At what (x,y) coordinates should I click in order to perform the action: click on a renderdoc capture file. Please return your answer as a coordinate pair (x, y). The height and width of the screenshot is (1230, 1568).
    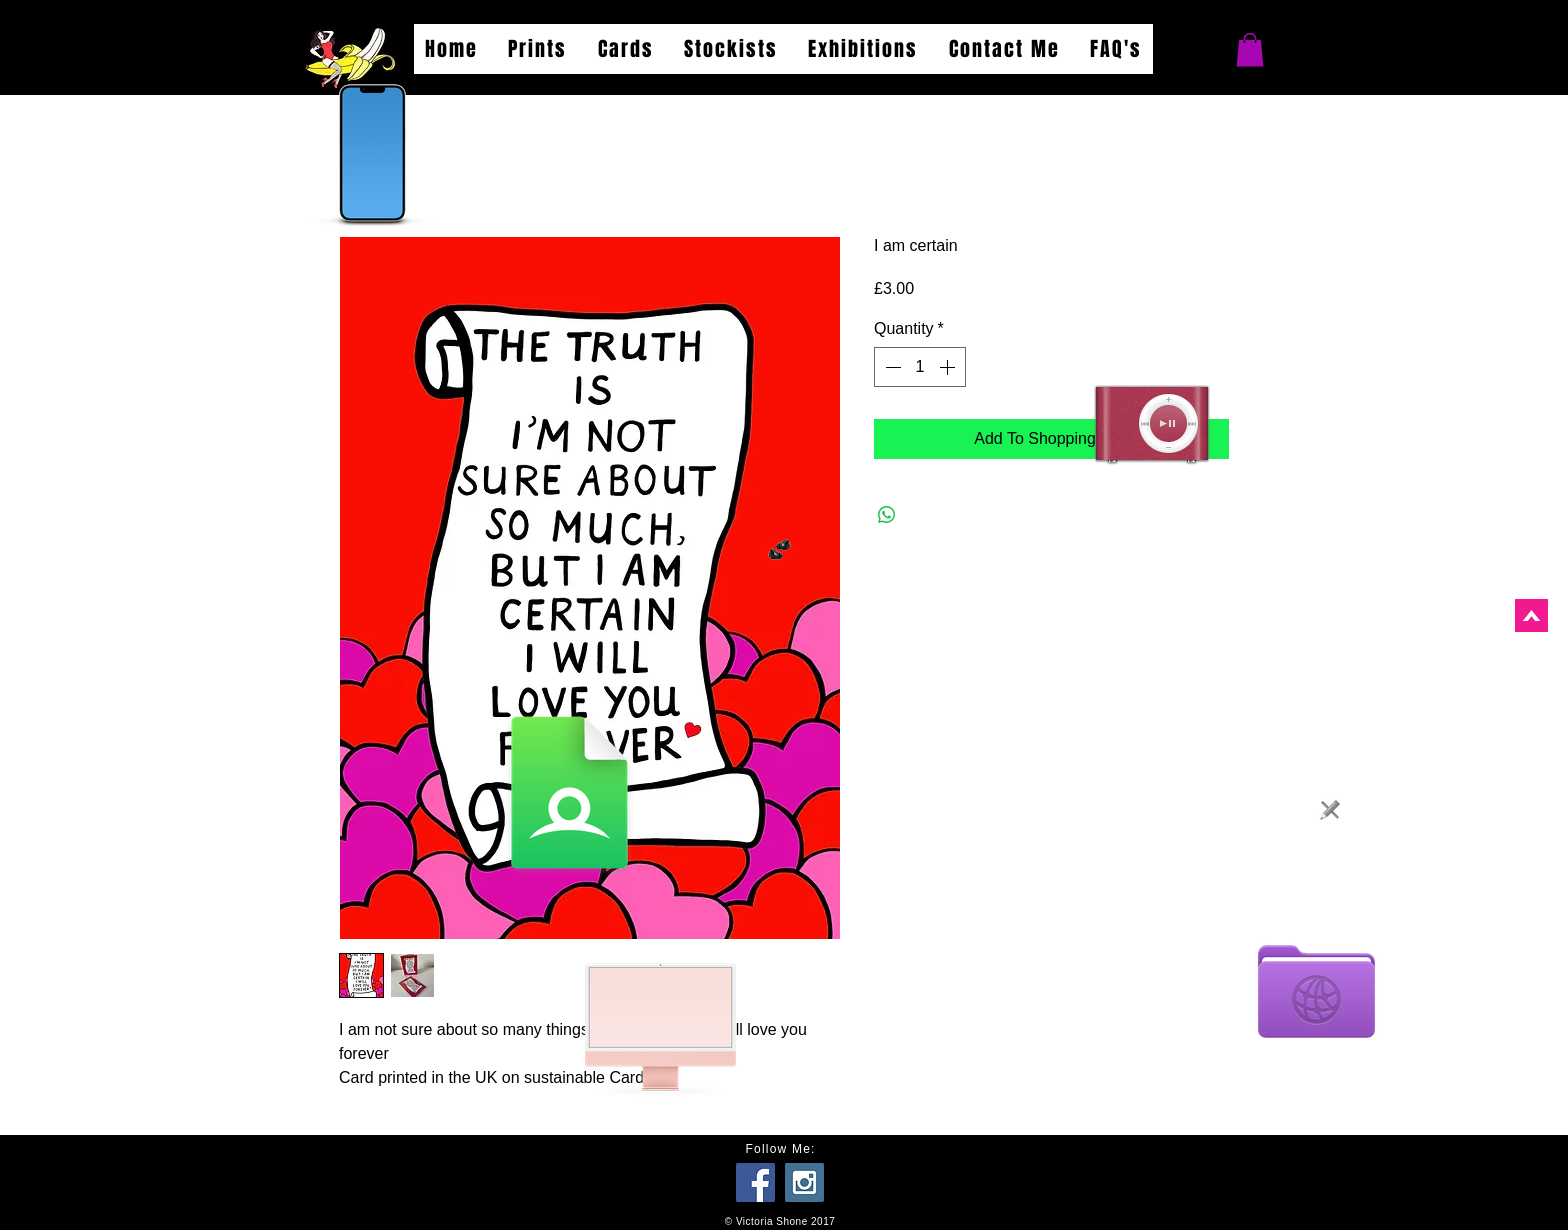
    Looking at the image, I should click on (569, 795).